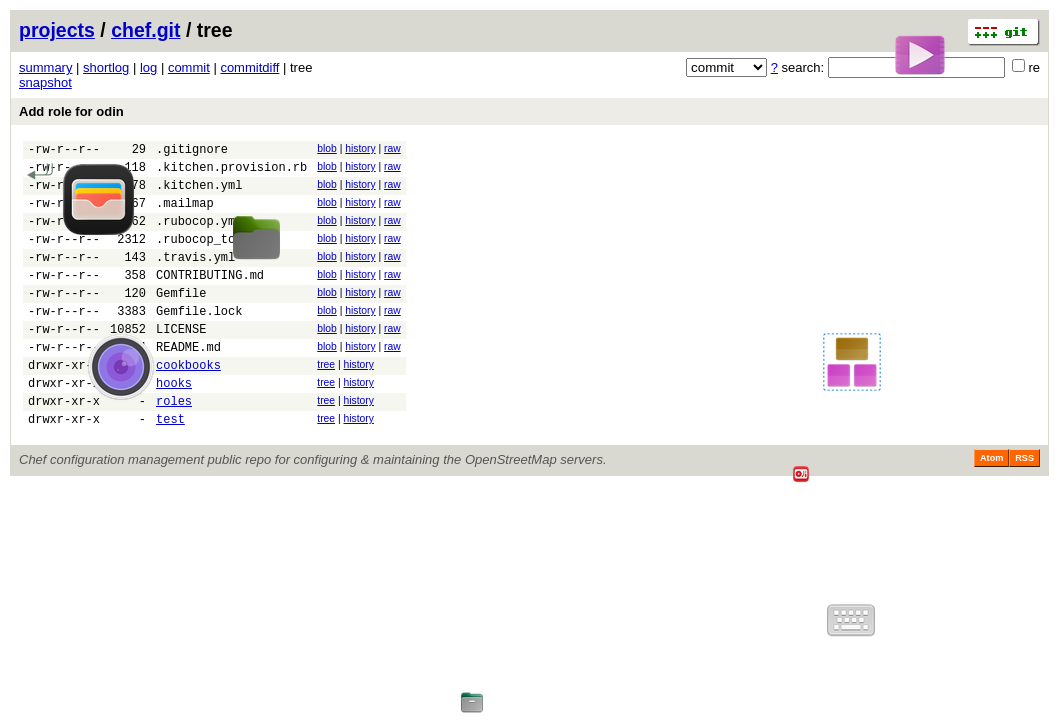 Image resolution: width=1059 pixels, height=720 pixels. I want to click on open keyboard settings, so click(851, 620).